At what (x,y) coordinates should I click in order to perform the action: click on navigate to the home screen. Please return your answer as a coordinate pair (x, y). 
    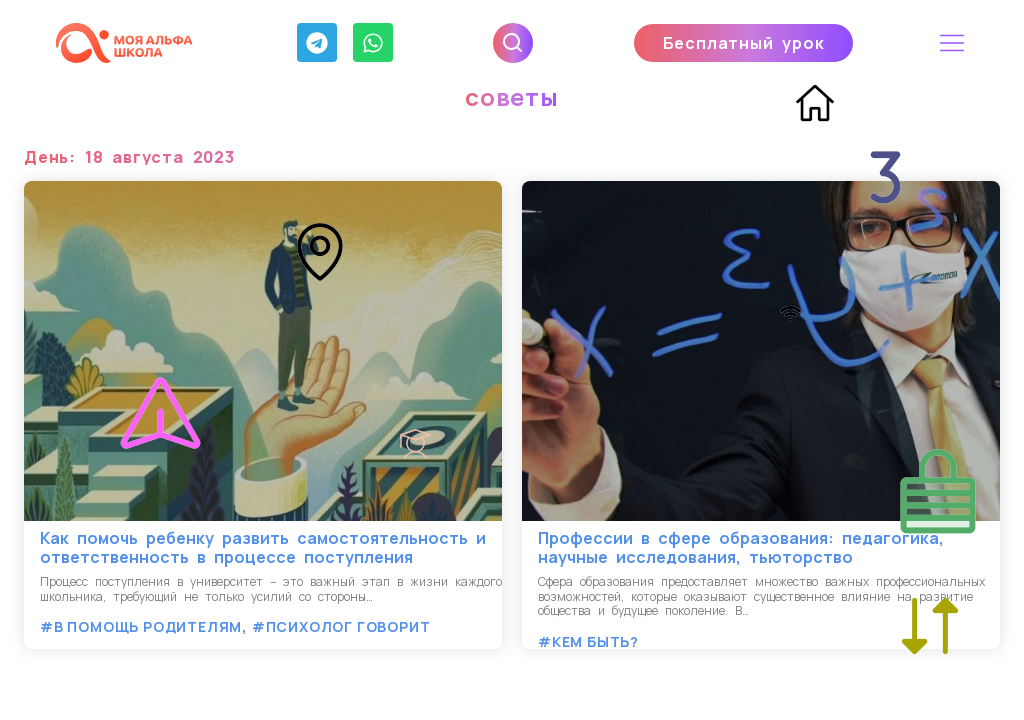
    Looking at the image, I should click on (815, 104).